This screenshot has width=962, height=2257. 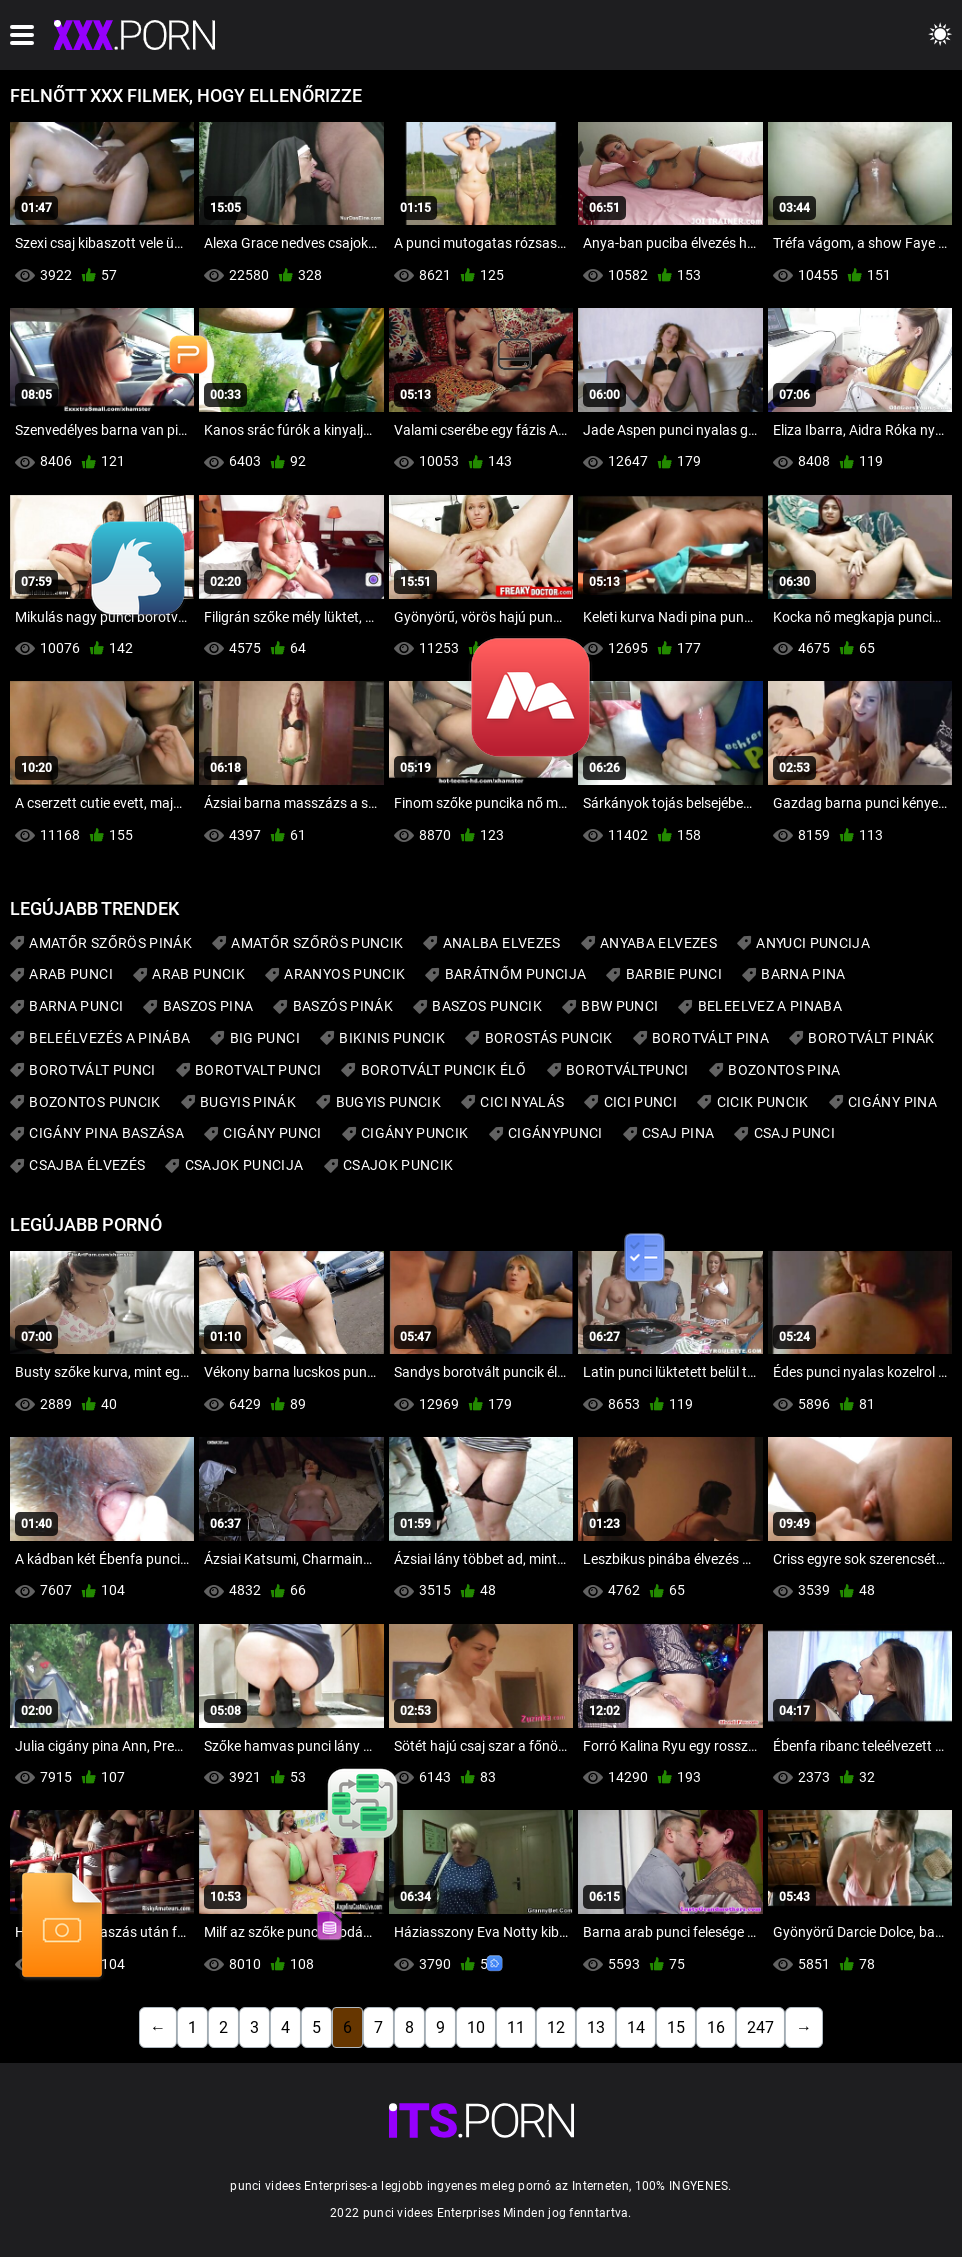 What do you see at coordinates (644, 1257) in the screenshot?
I see `open your bookmarks app` at bounding box center [644, 1257].